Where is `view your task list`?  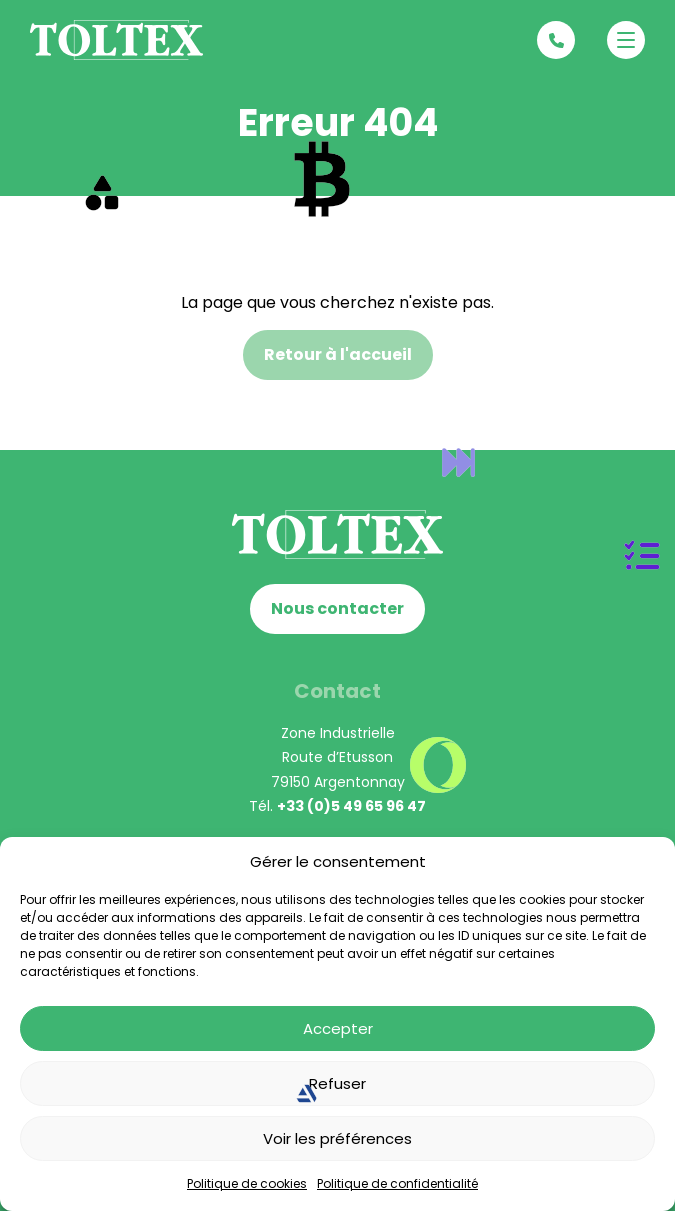
view your task list is located at coordinates (642, 556).